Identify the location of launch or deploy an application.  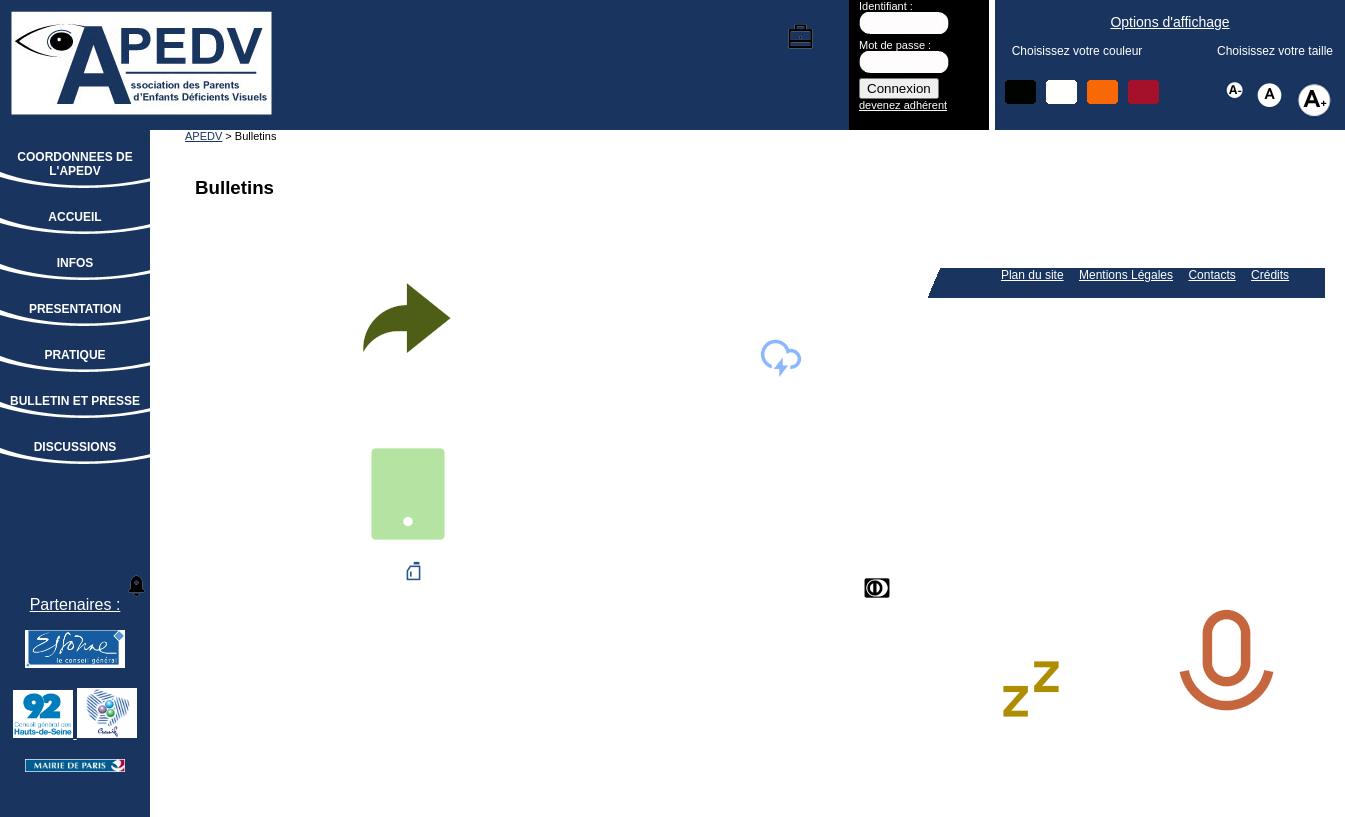
(136, 585).